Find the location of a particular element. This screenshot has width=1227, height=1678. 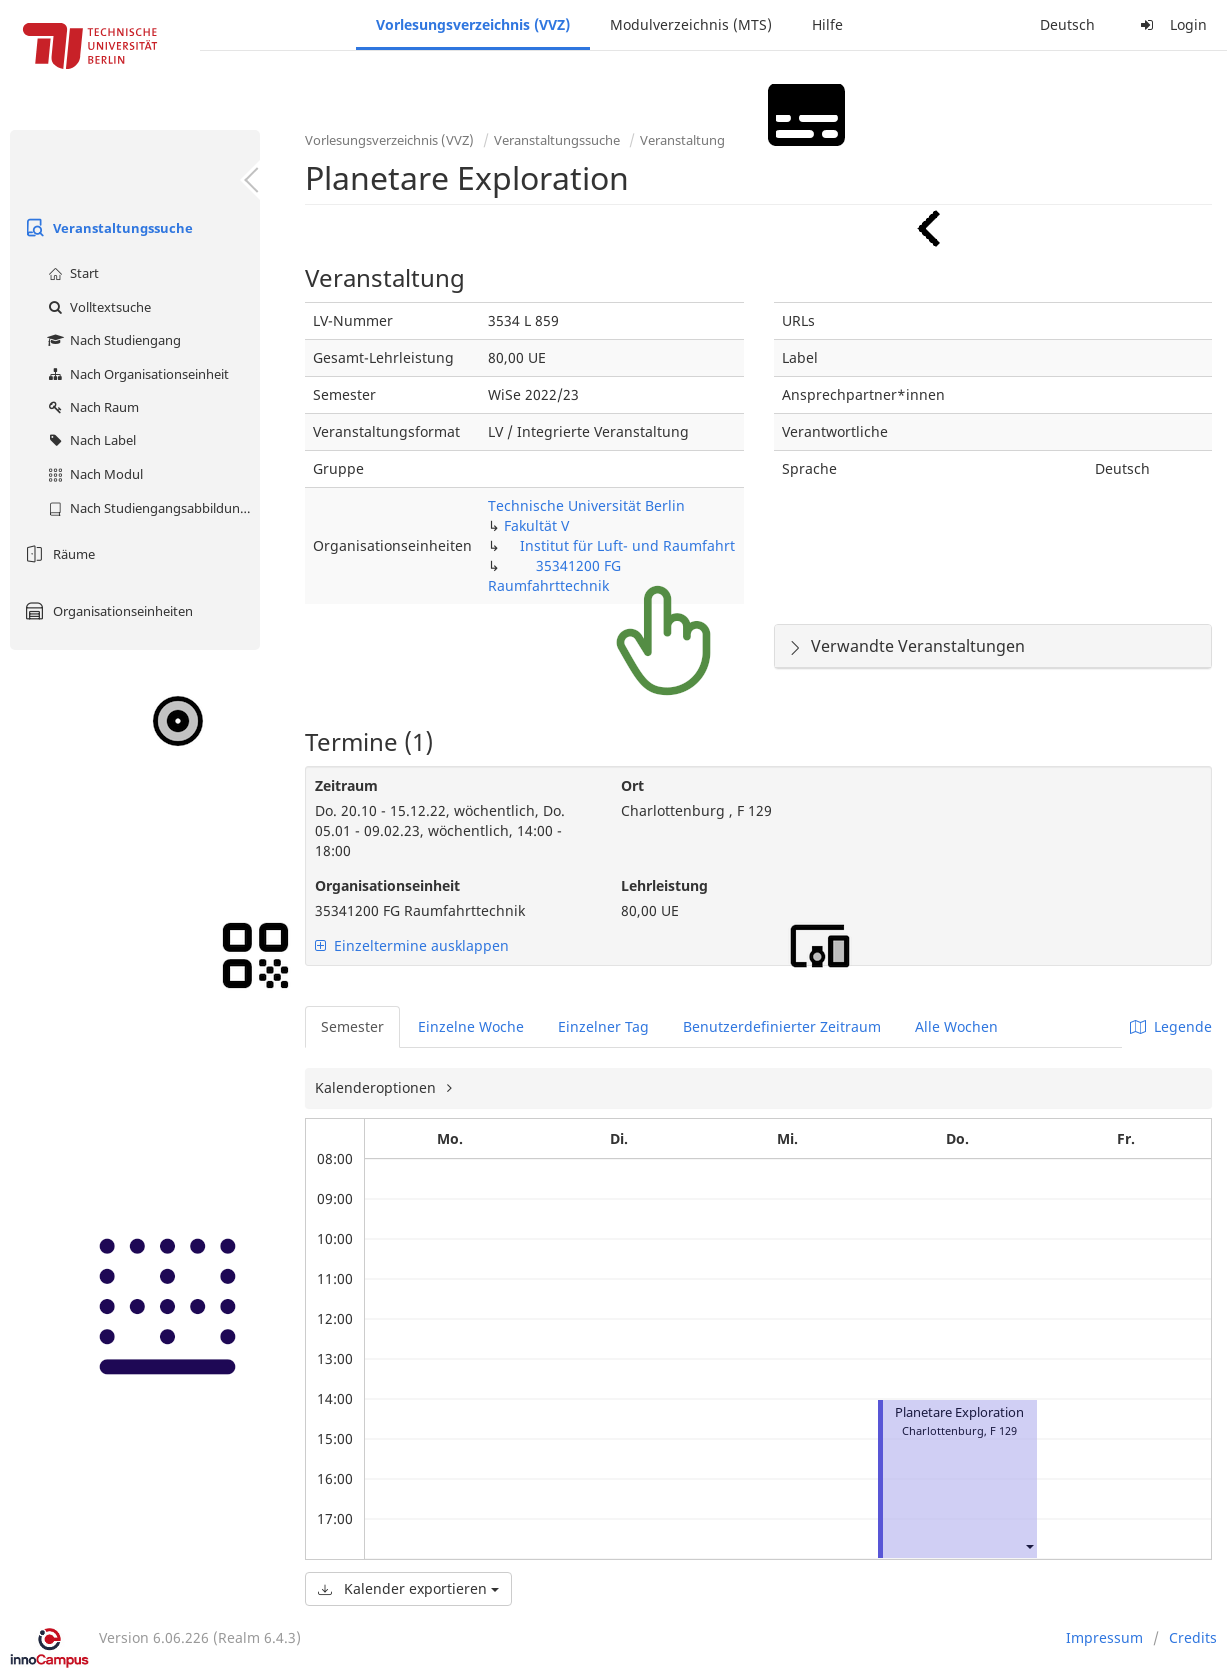

tap or click to interact with an element is located at coordinates (663, 640).